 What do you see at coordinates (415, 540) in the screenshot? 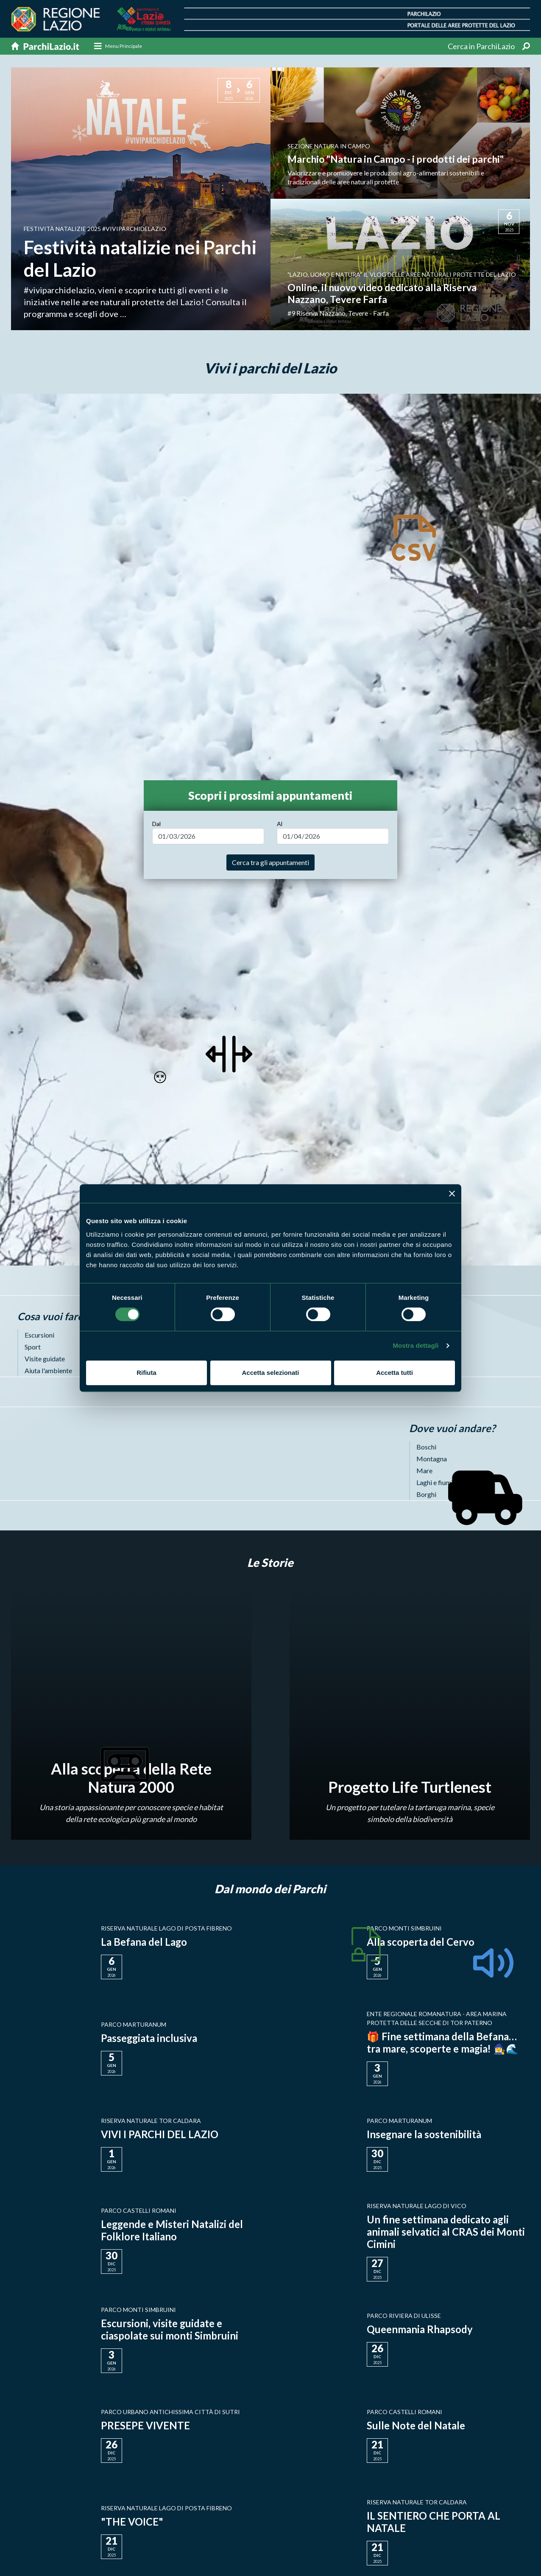
I see `open or view a CSV file` at bounding box center [415, 540].